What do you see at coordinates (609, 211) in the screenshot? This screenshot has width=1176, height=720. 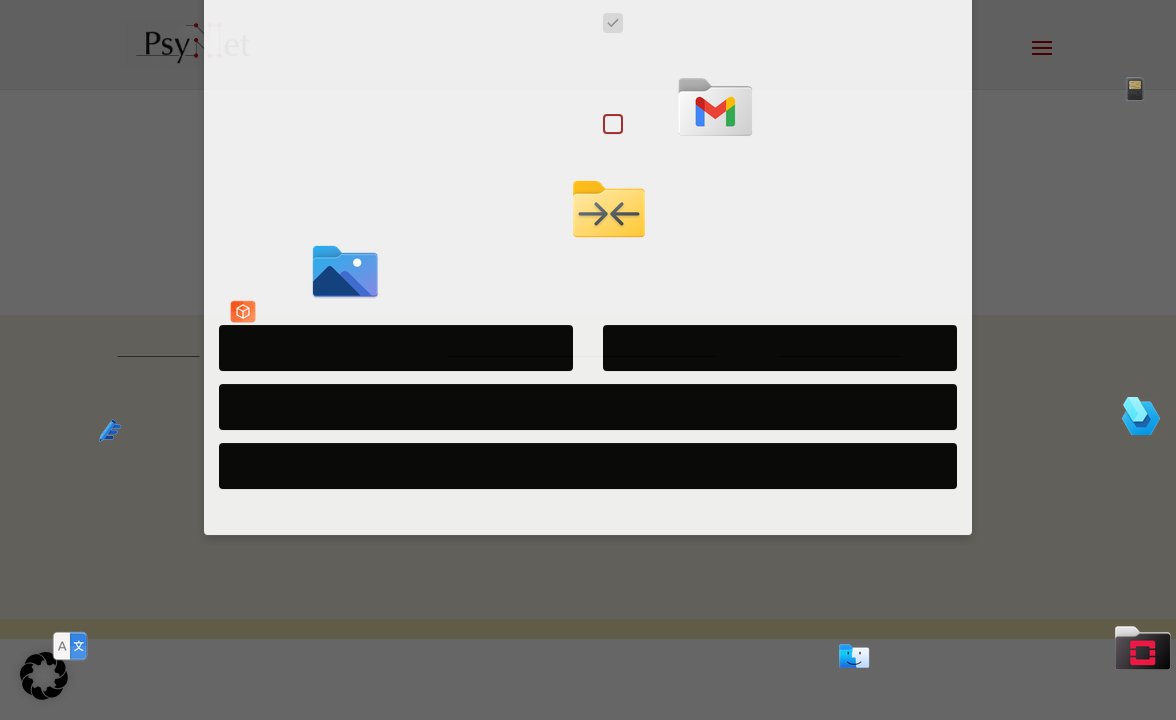 I see `compress folder contents to save space` at bounding box center [609, 211].